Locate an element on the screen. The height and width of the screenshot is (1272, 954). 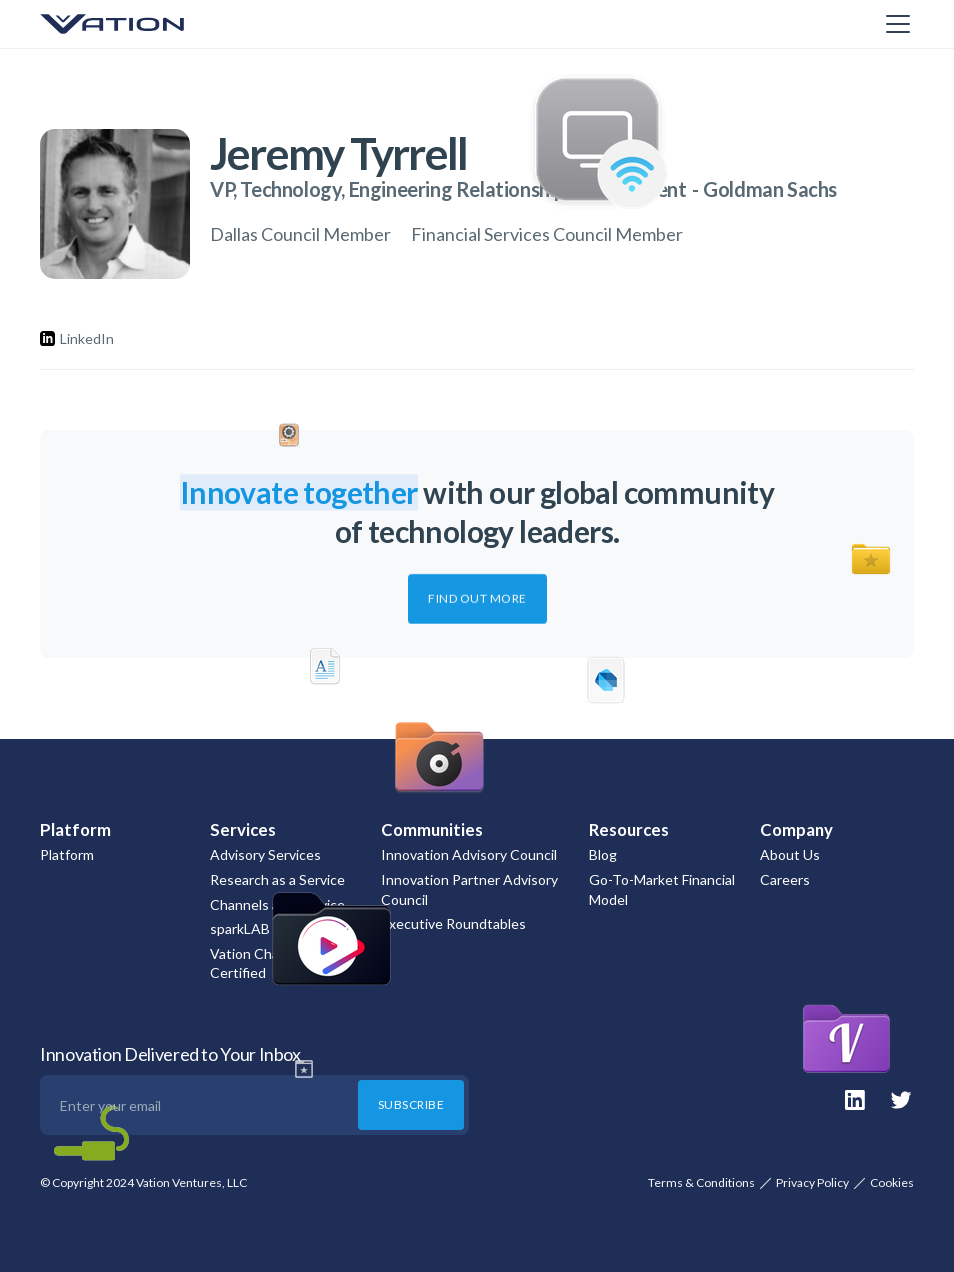
audio output via headphones is located at coordinates (91, 1141).